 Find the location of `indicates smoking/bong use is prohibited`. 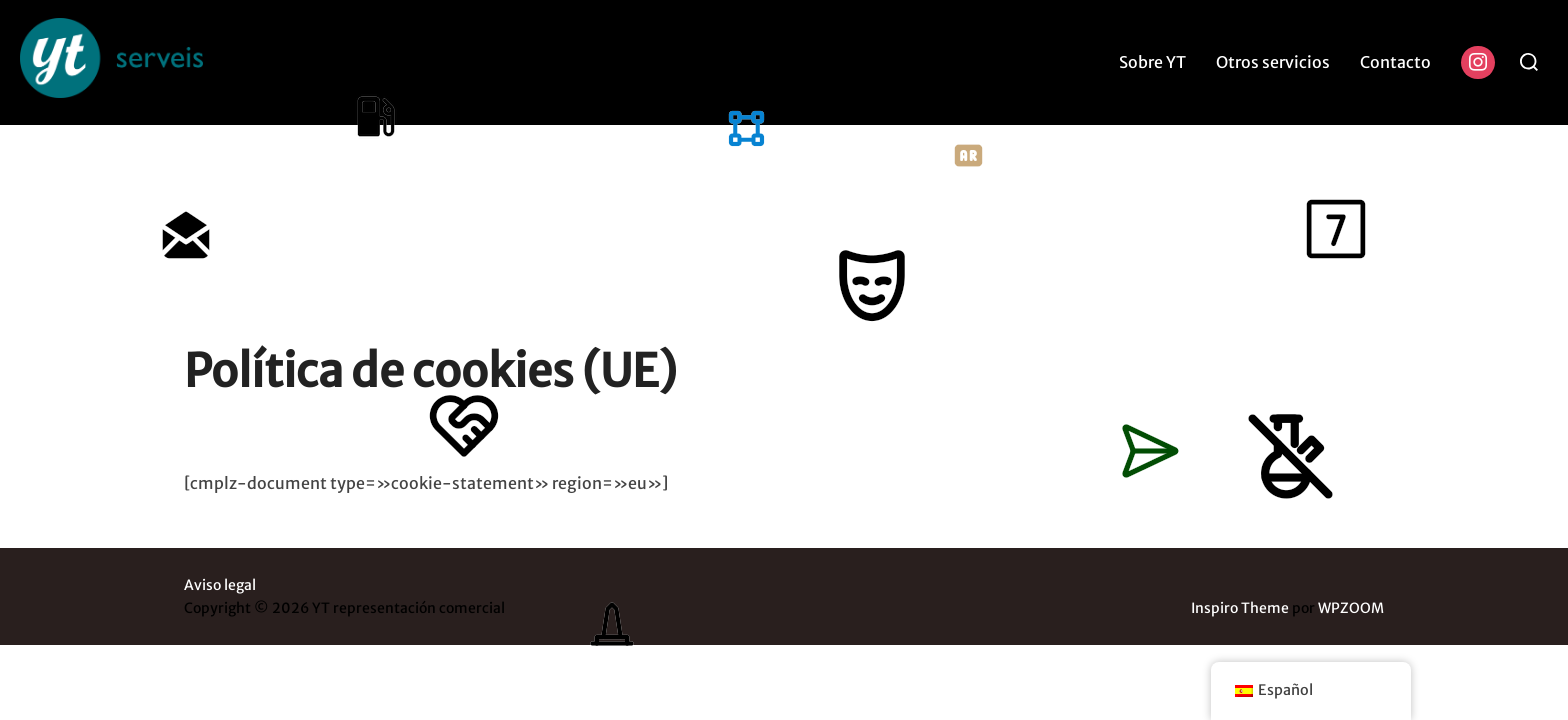

indicates smoking/bong use is prohibited is located at coordinates (1290, 456).